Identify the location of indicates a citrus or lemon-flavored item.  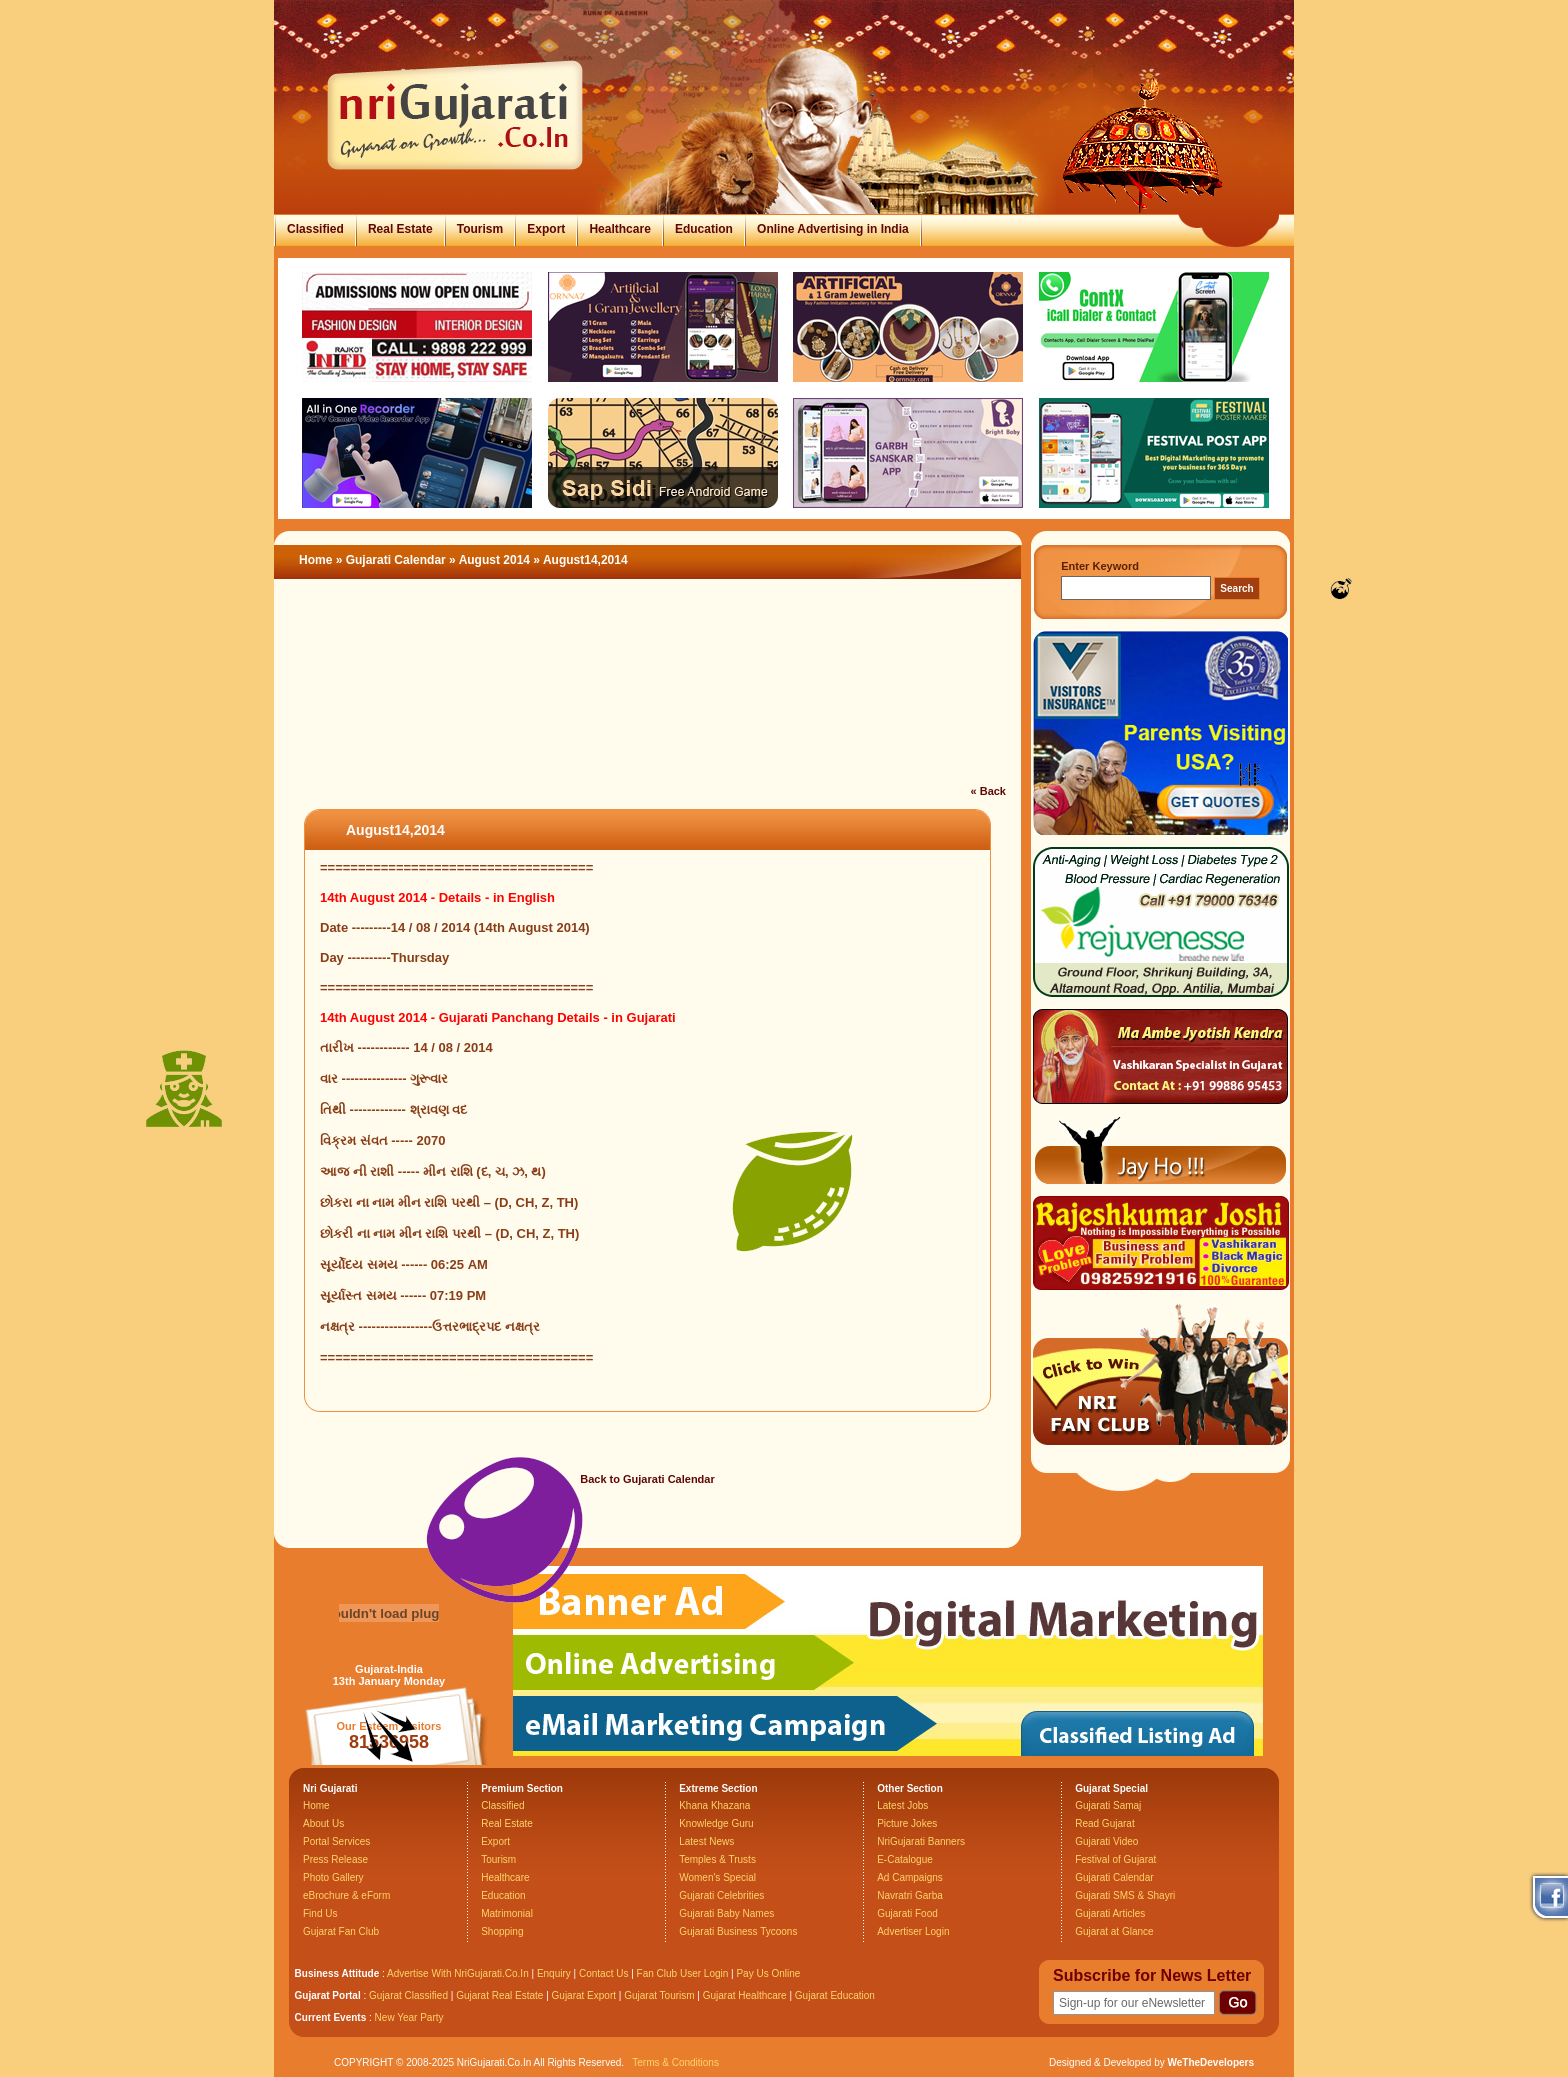
(792, 1191).